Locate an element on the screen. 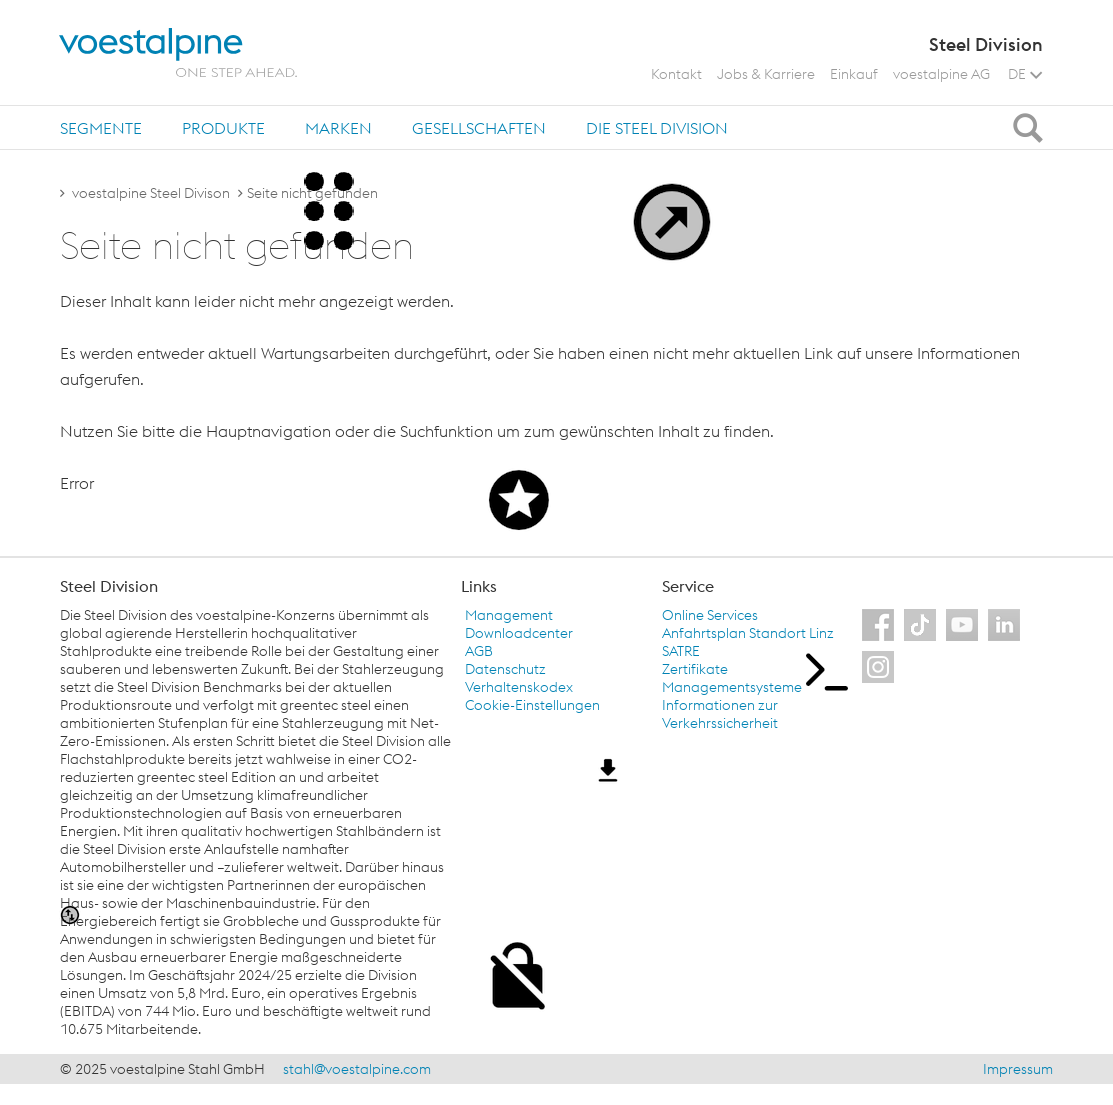 The image size is (1113, 1105). open link in new tab or window is located at coordinates (672, 222).